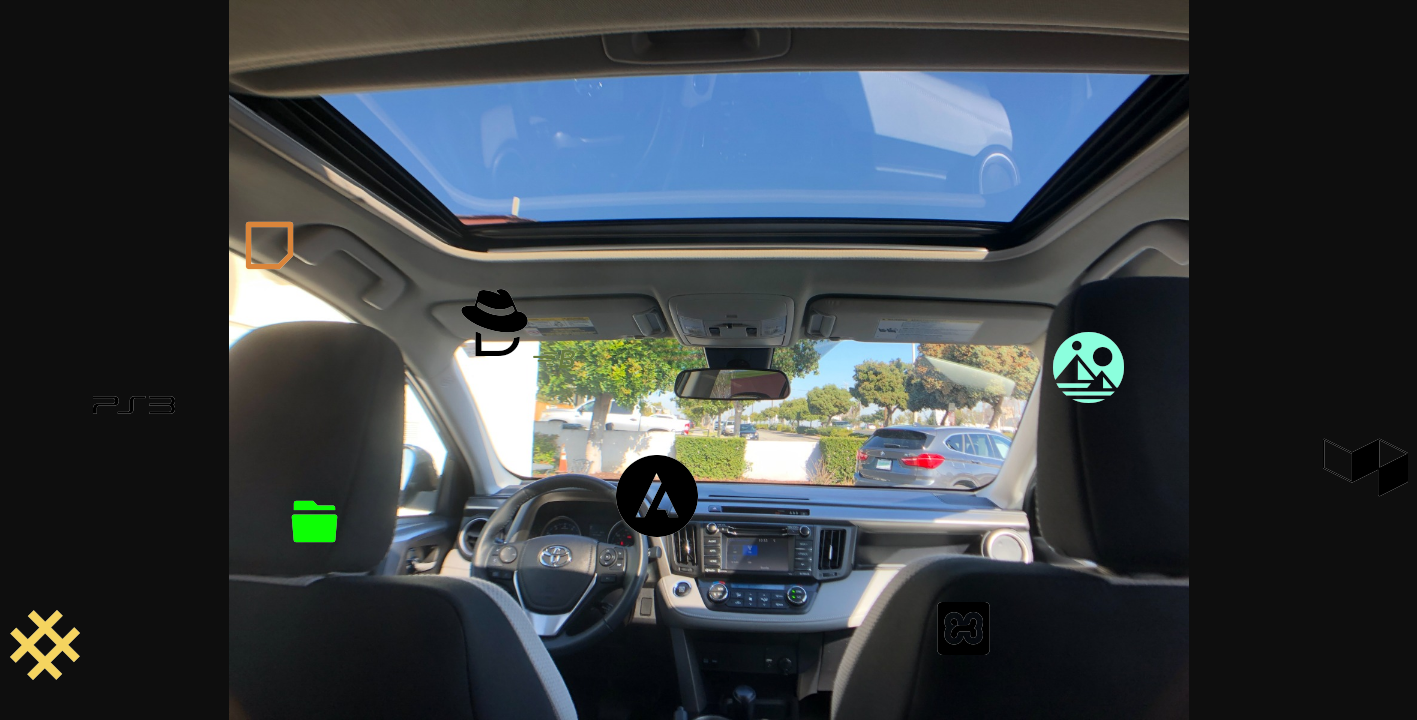 The height and width of the screenshot is (720, 1417). What do you see at coordinates (494, 322) in the screenshot?
I see `cyberdefenders platform logo` at bounding box center [494, 322].